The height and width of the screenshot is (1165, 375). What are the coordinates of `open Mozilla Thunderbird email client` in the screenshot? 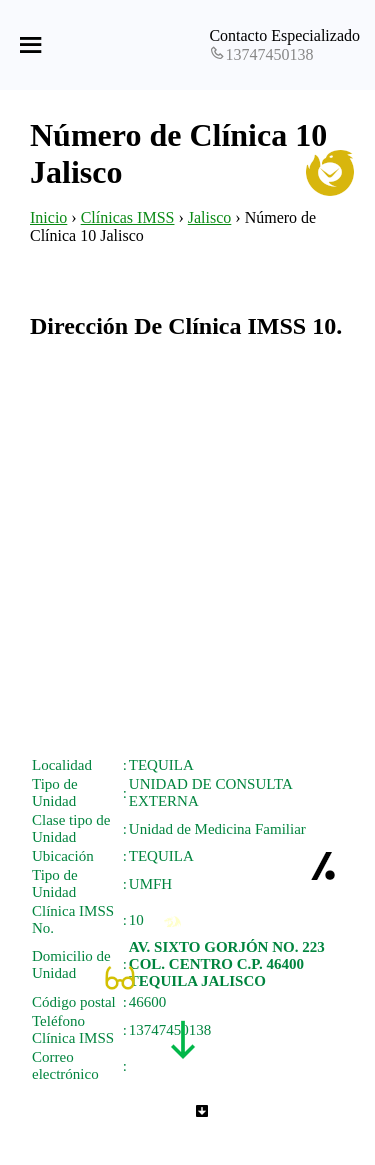 It's located at (330, 173).